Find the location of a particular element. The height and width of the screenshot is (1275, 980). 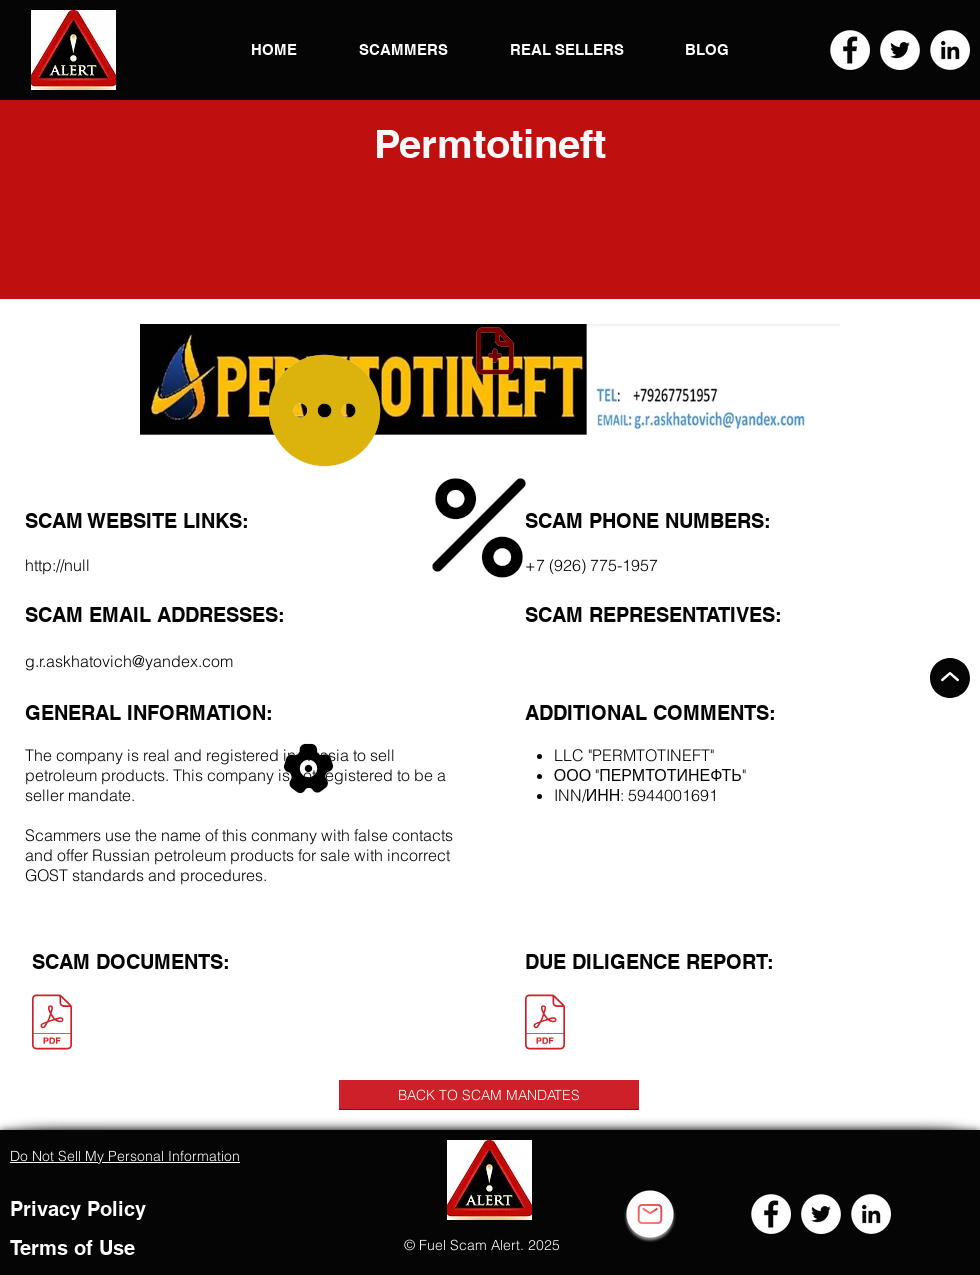

open settings menu is located at coordinates (308, 768).